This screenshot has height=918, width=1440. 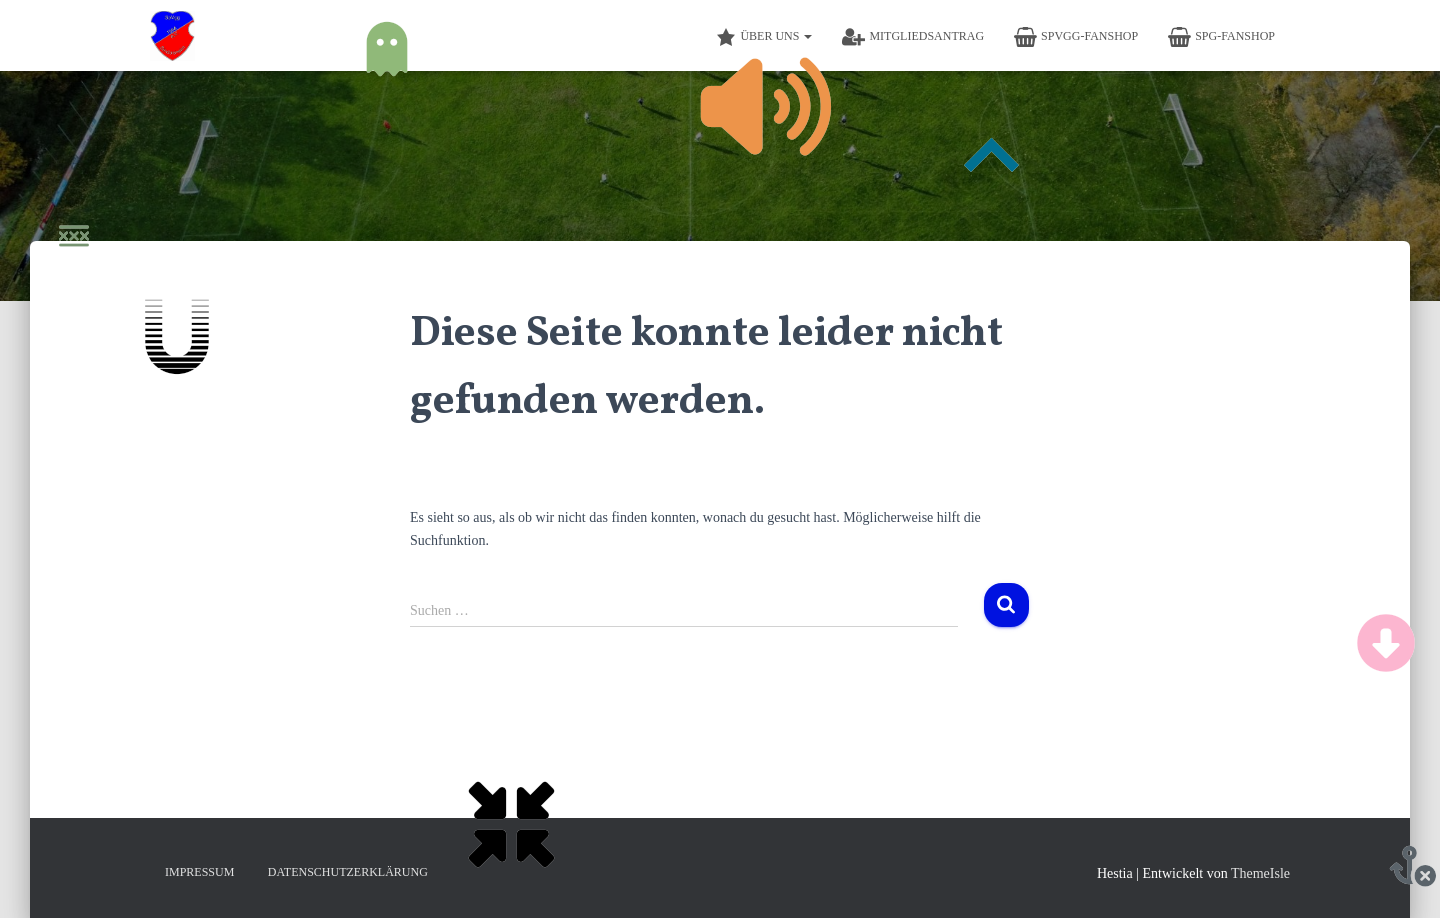 What do you see at coordinates (1386, 643) in the screenshot?
I see `download a file or content` at bounding box center [1386, 643].